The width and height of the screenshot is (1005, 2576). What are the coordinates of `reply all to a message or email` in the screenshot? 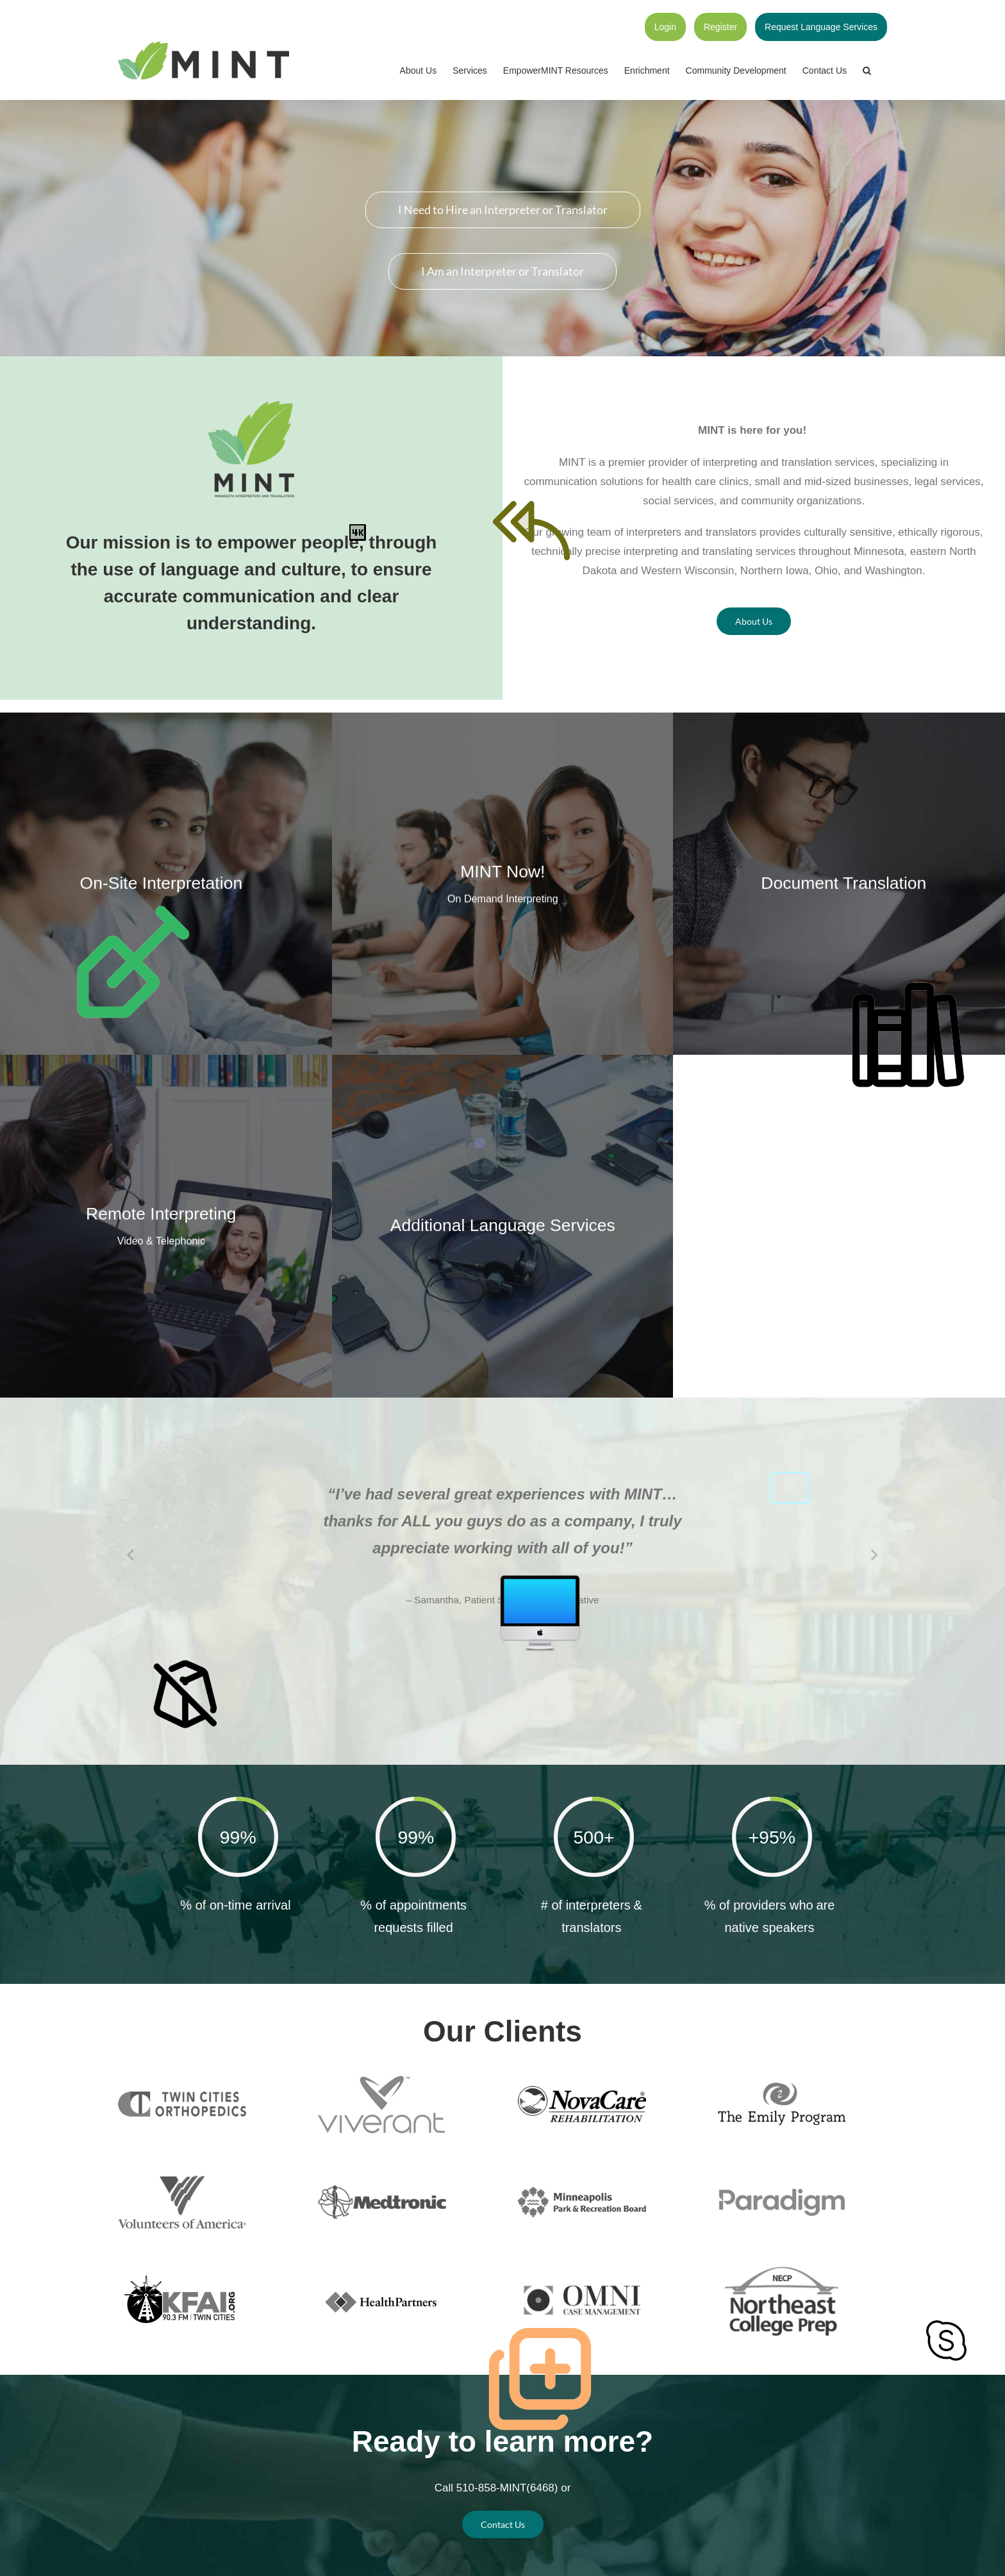 It's located at (531, 531).